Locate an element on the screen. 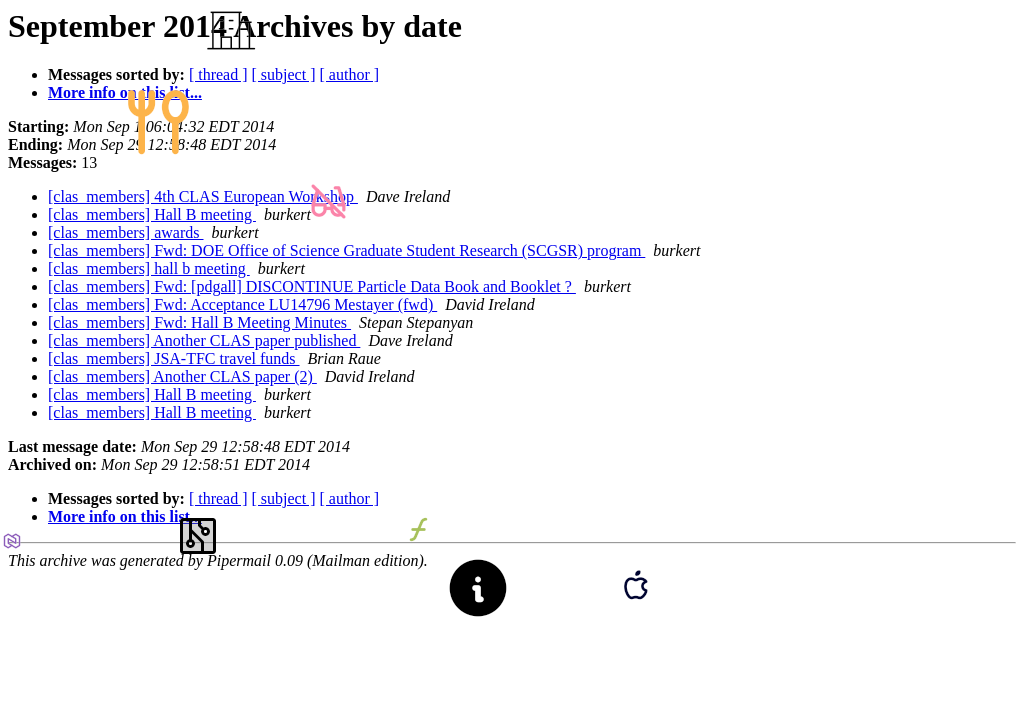 Image resolution: width=1024 pixels, height=720 pixels. view more information or details is located at coordinates (478, 588).